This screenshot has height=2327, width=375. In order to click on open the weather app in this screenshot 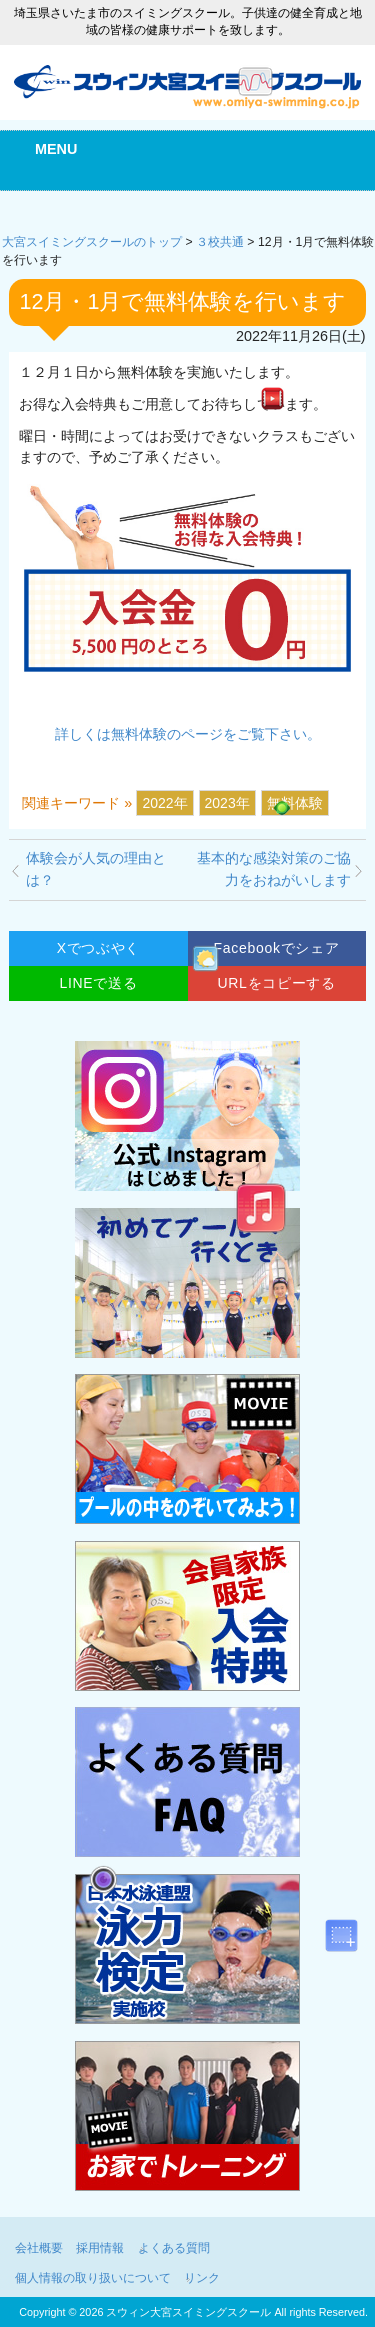, I will do `click(205, 958)`.